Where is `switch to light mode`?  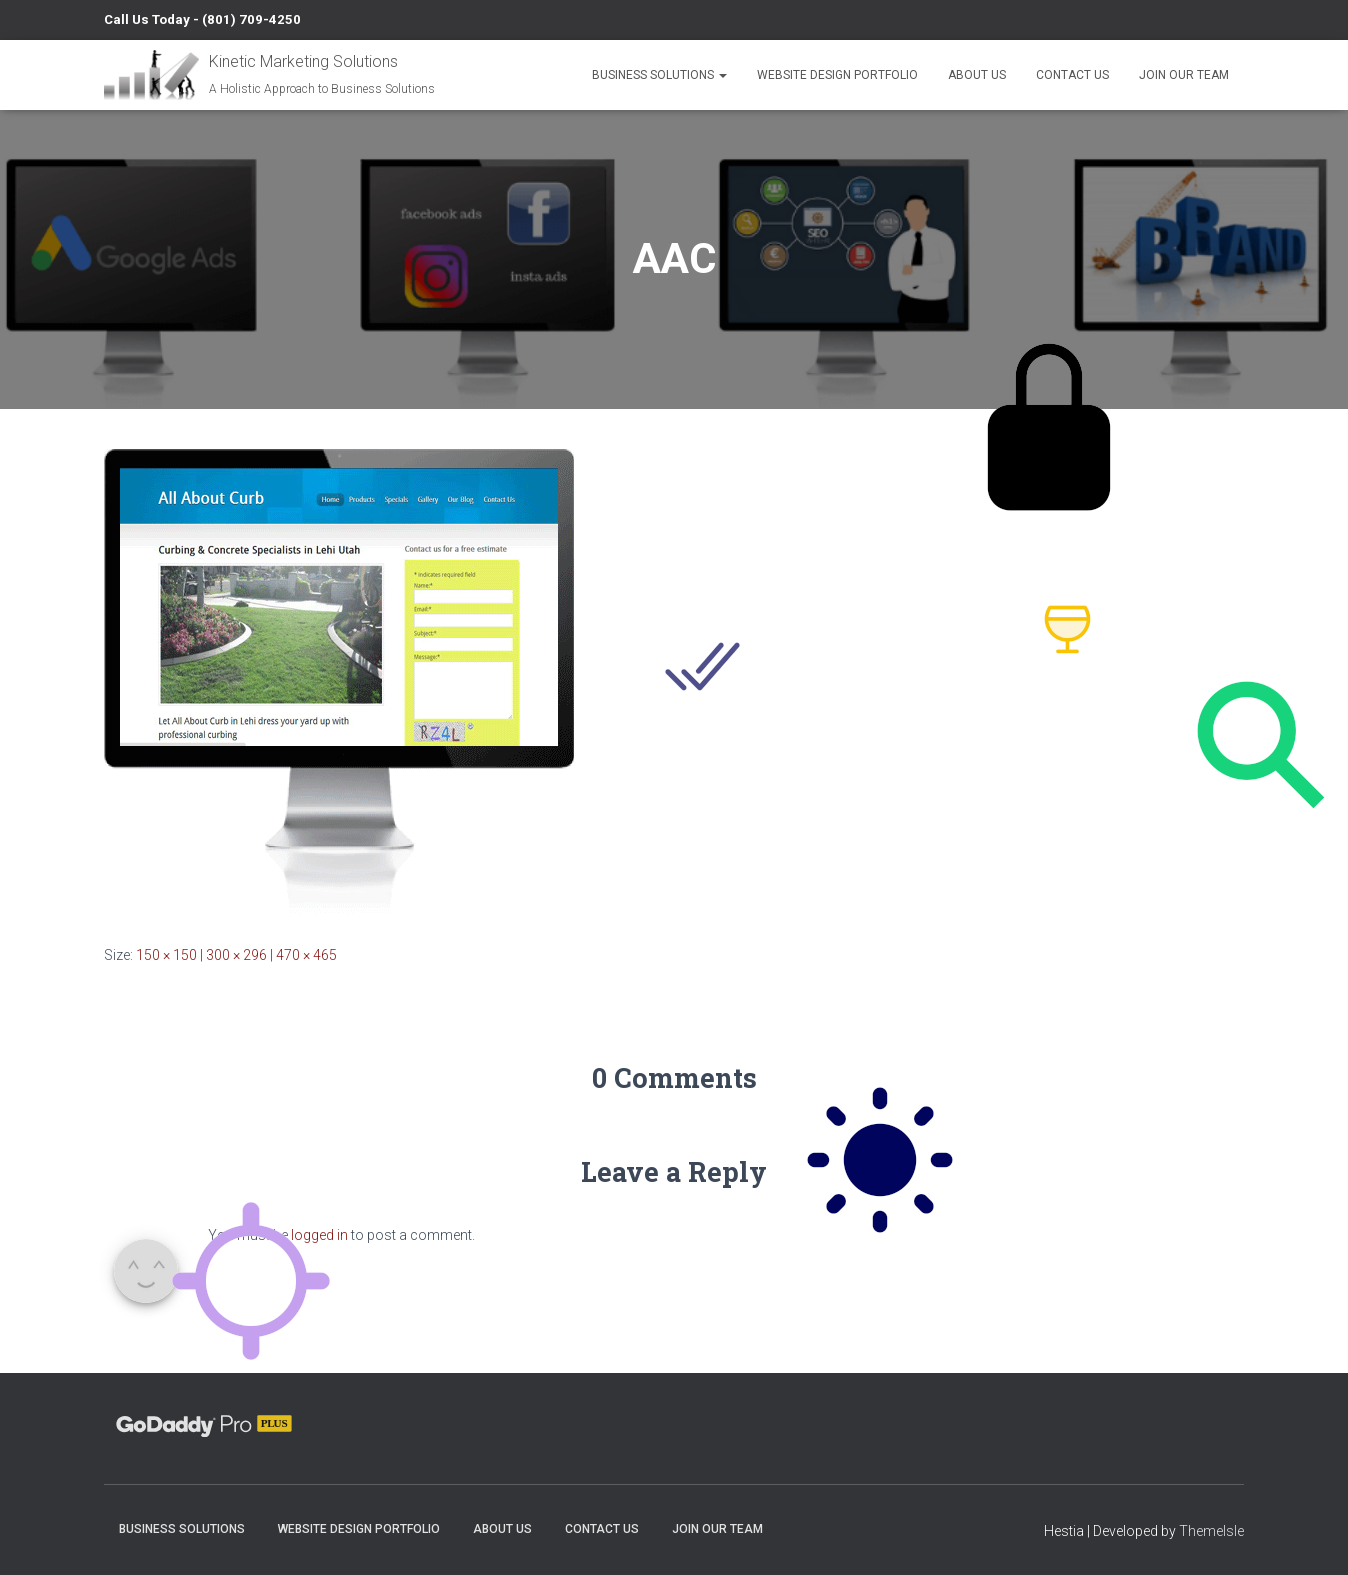
switch to light mode is located at coordinates (880, 1160).